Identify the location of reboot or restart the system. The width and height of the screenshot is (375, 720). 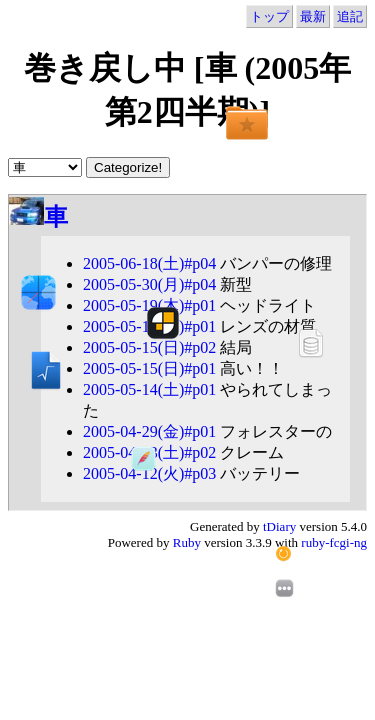
(283, 553).